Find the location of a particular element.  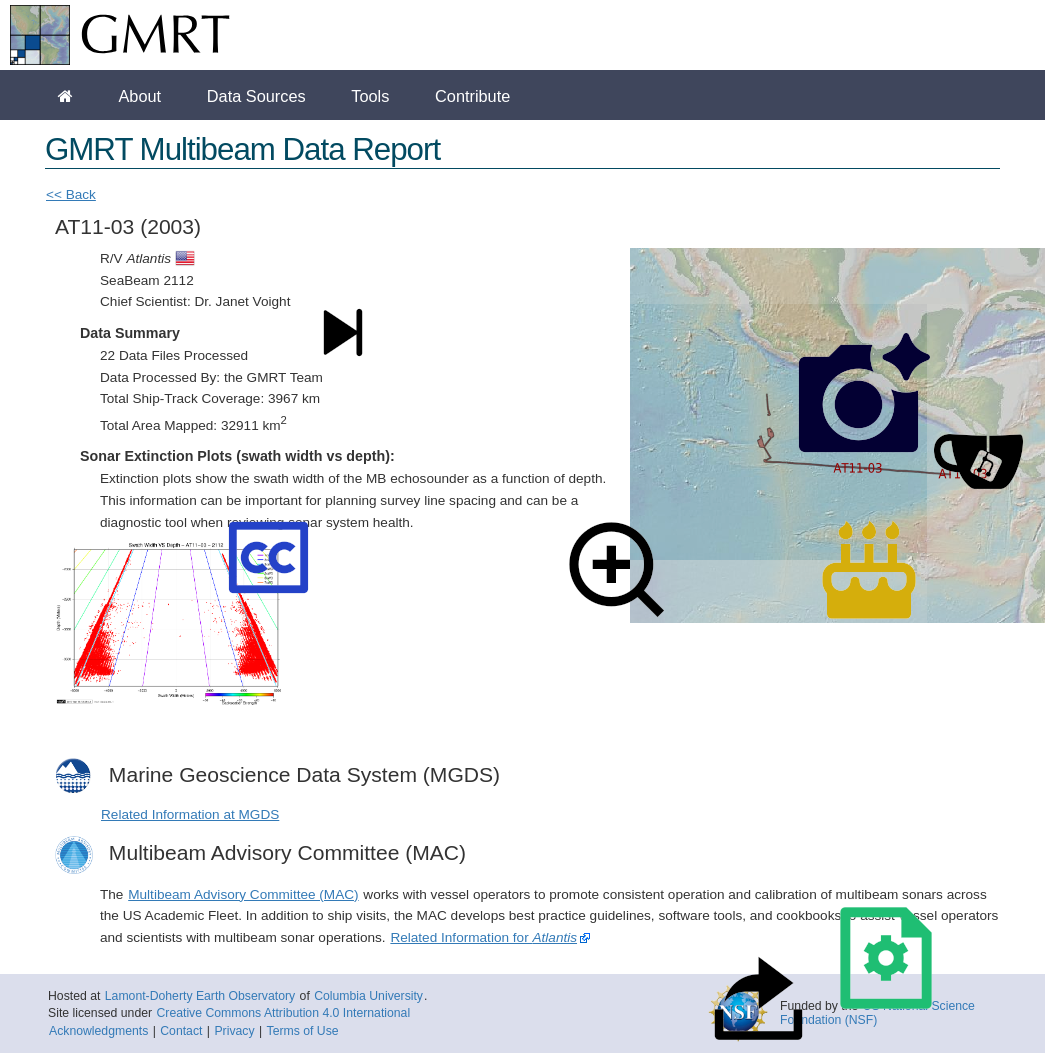

access AI-powered camera features is located at coordinates (858, 398).